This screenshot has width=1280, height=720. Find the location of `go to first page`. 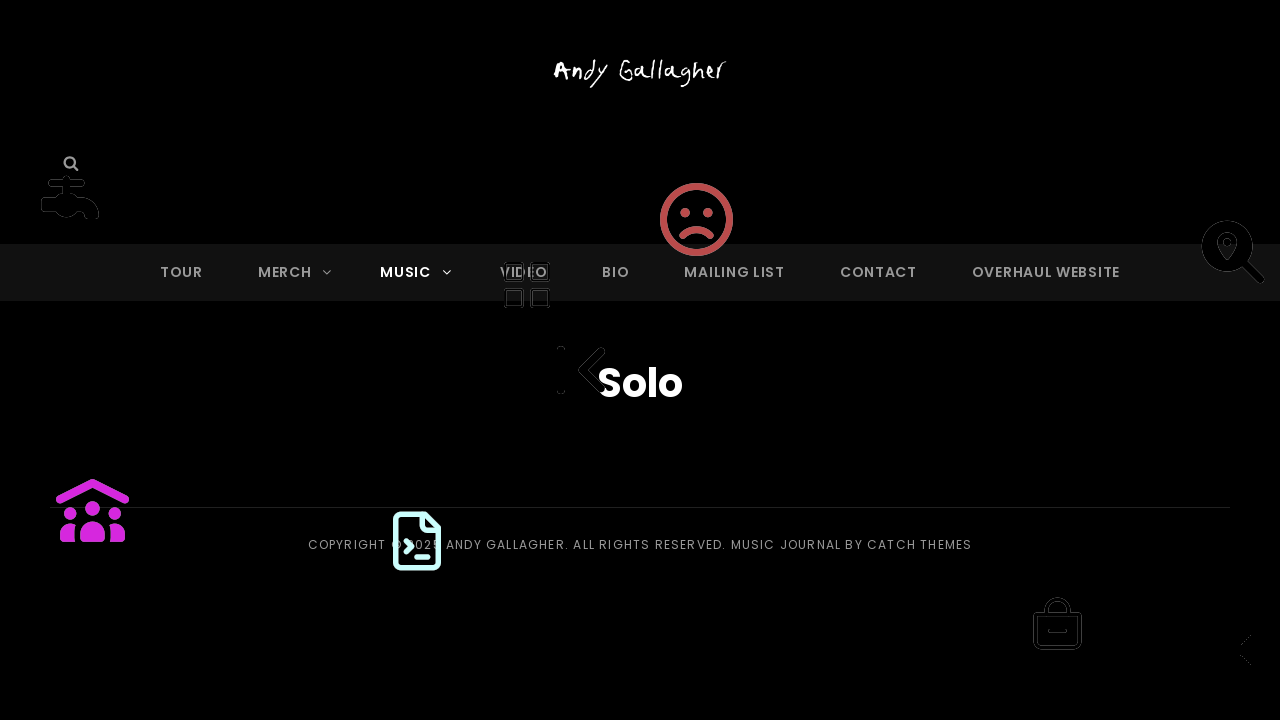

go to first page is located at coordinates (581, 370).